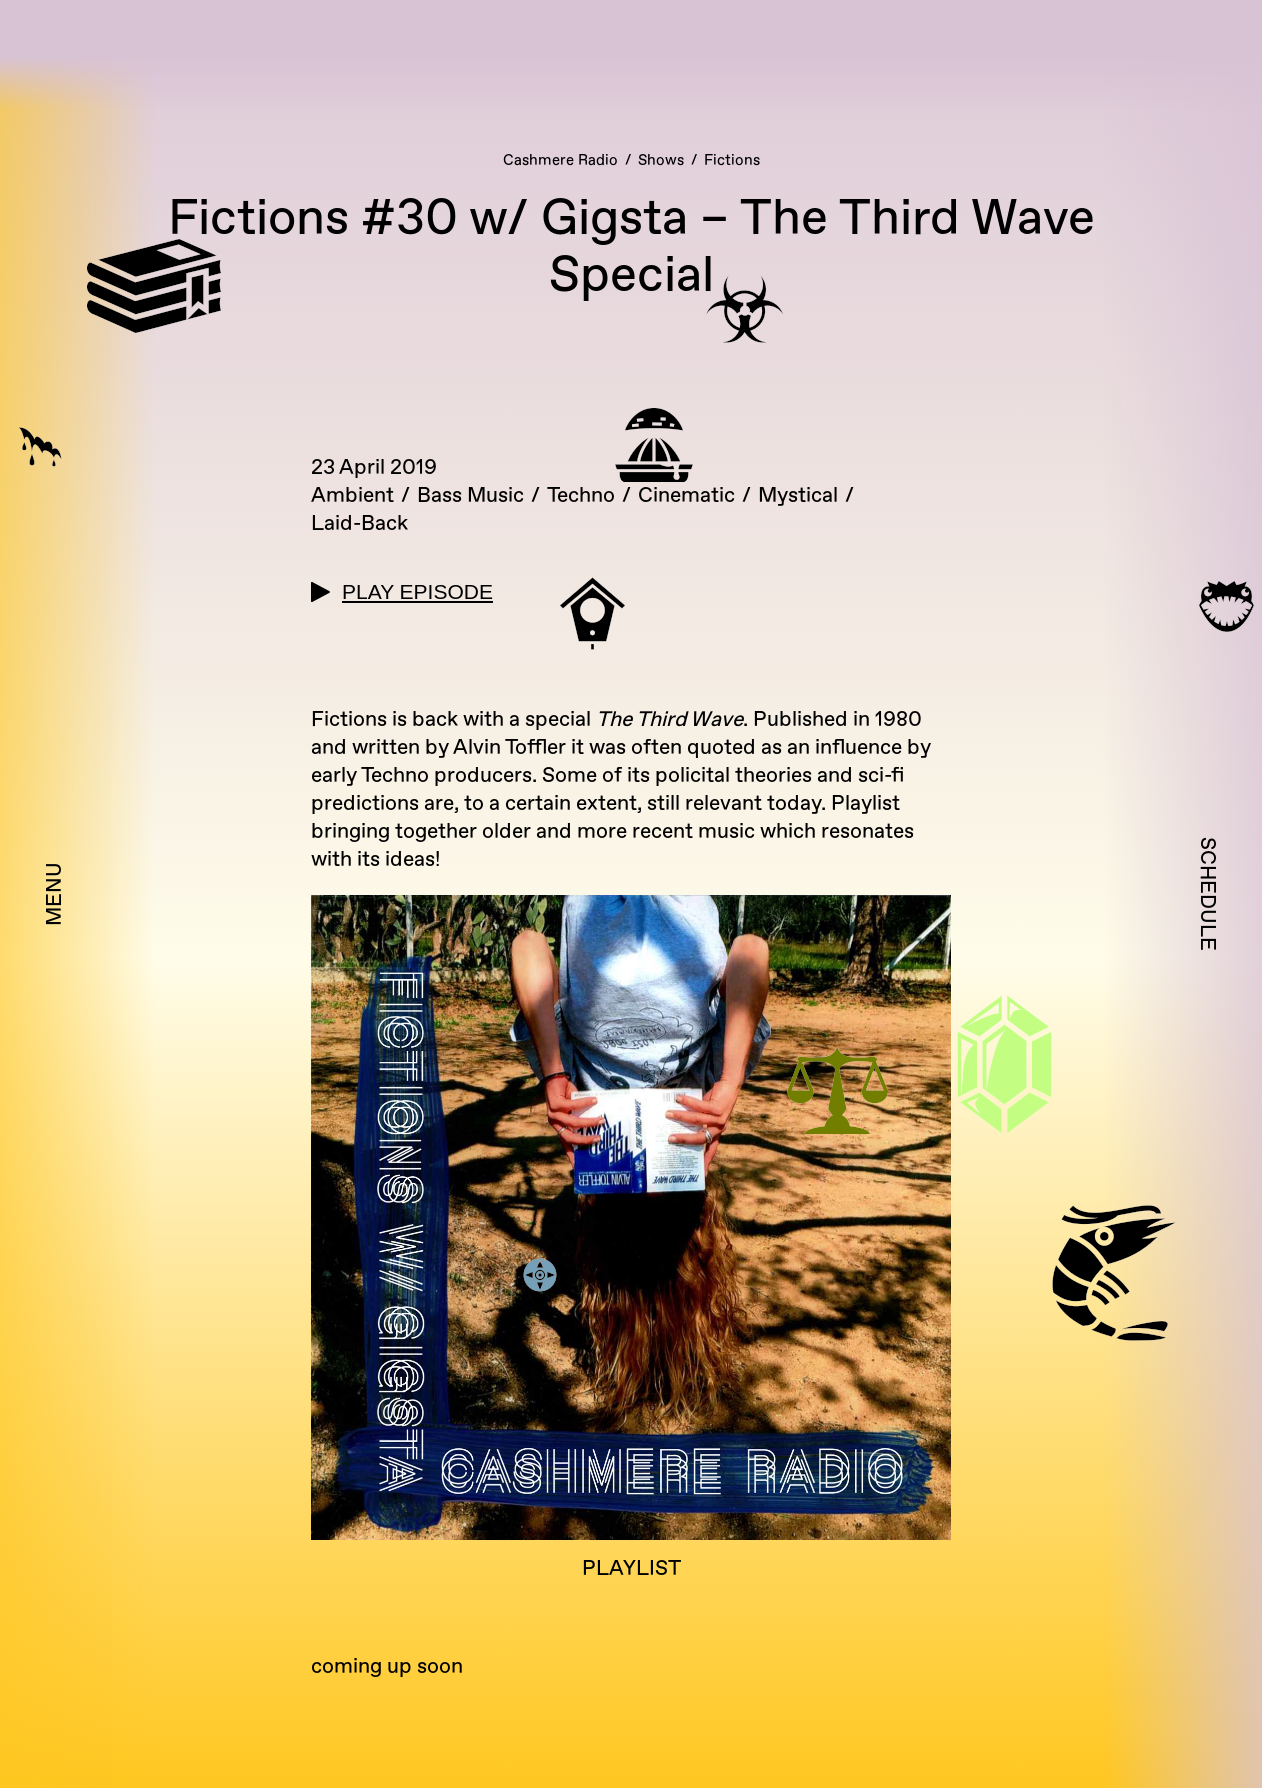 The image size is (1262, 1788). Describe the element at coordinates (654, 445) in the screenshot. I see `access kitchen or cooking tools` at that location.